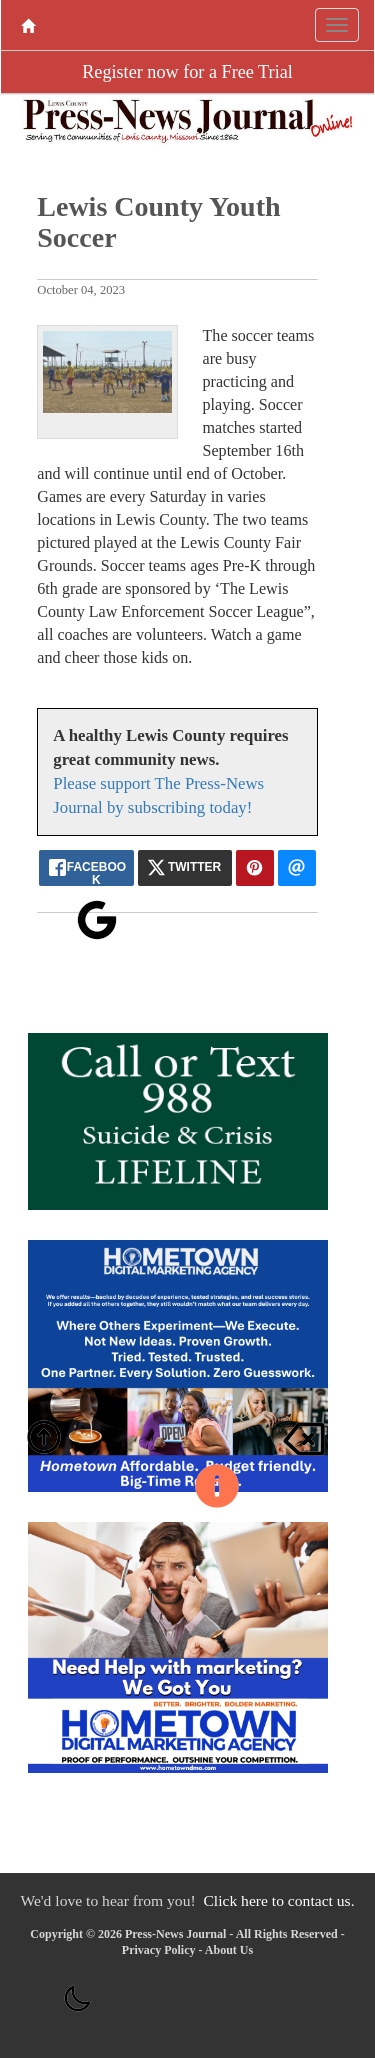  What do you see at coordinates (97, 920) in the screenshot?
I see `sign in with Google` at bounding box center [97, 920].